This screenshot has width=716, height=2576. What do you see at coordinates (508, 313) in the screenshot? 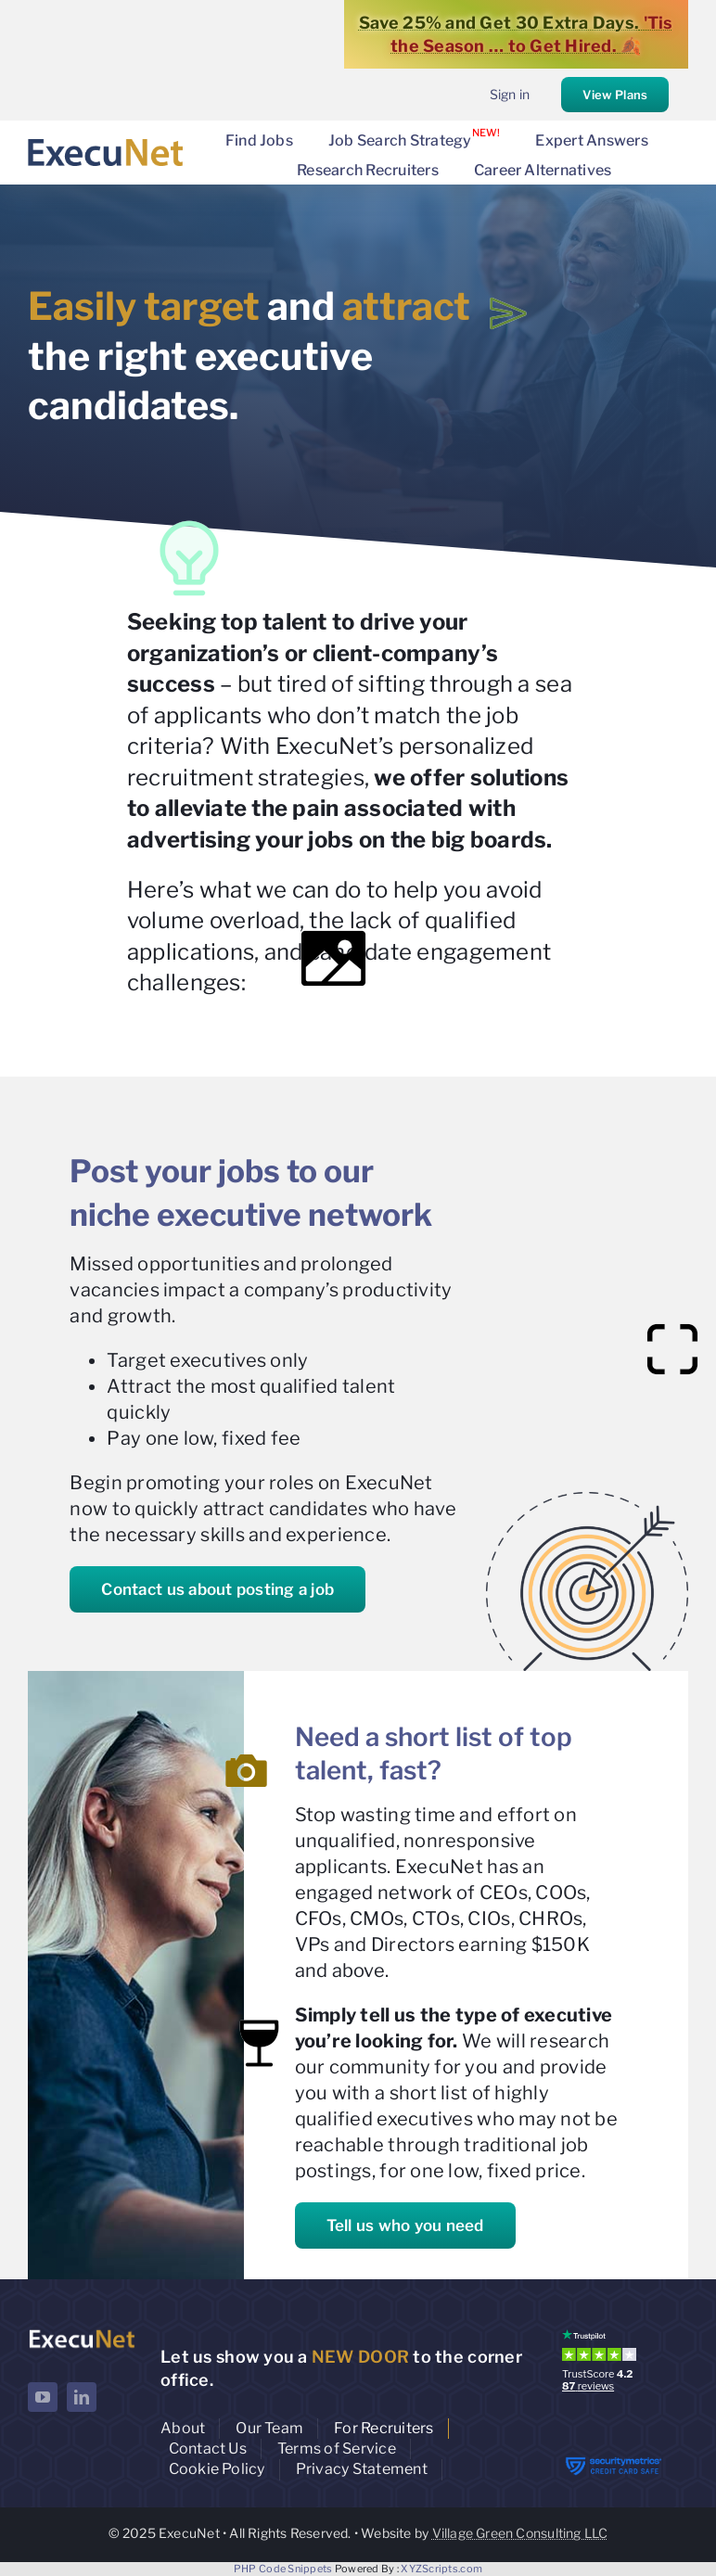
I see `send a message or email` at bounding box center [508, 313].